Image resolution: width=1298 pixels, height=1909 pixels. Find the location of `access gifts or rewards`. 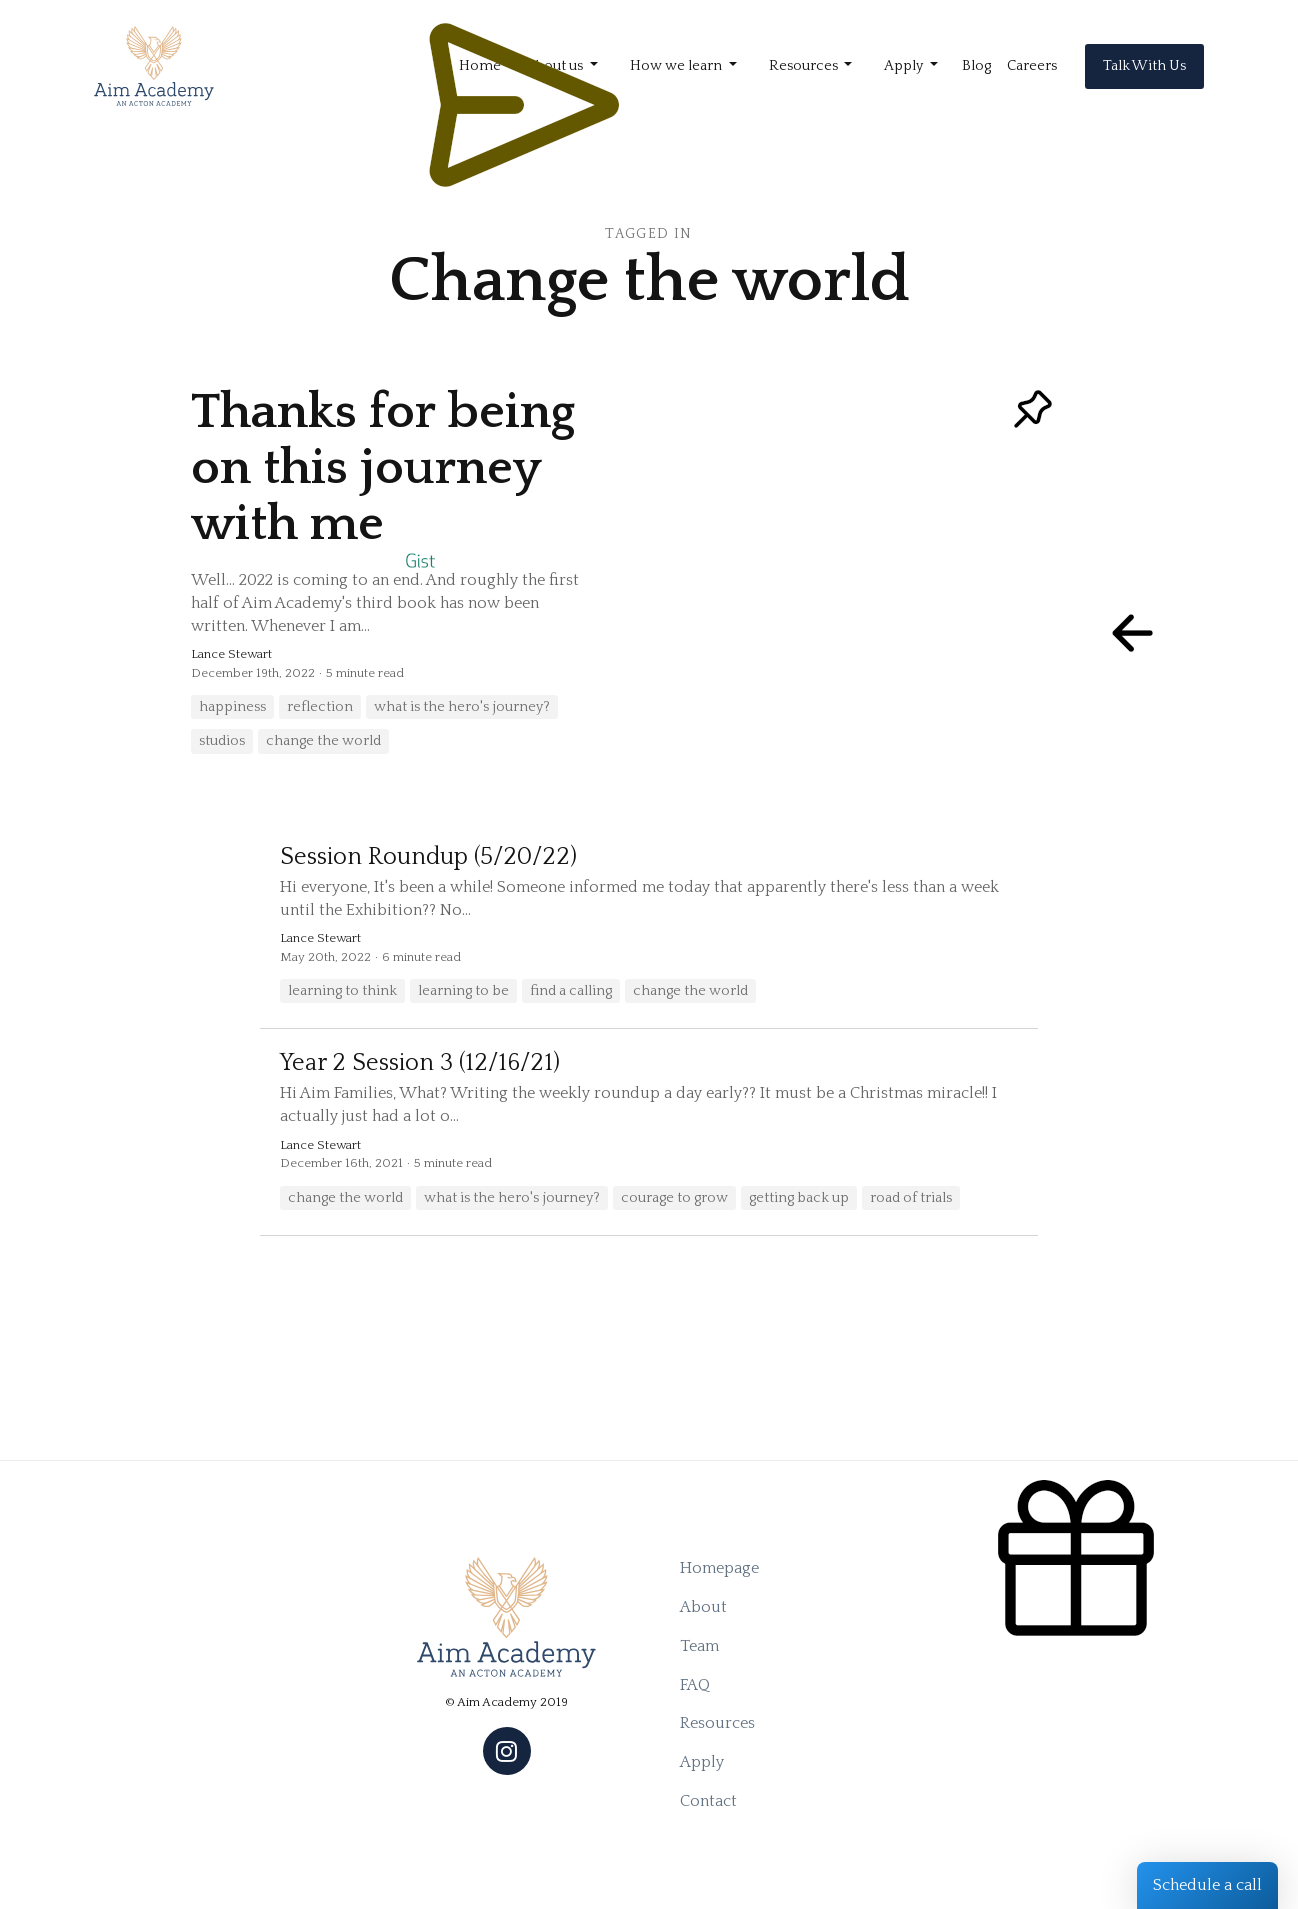

access gifts or rewards is located at coordinates (1076, 1565).